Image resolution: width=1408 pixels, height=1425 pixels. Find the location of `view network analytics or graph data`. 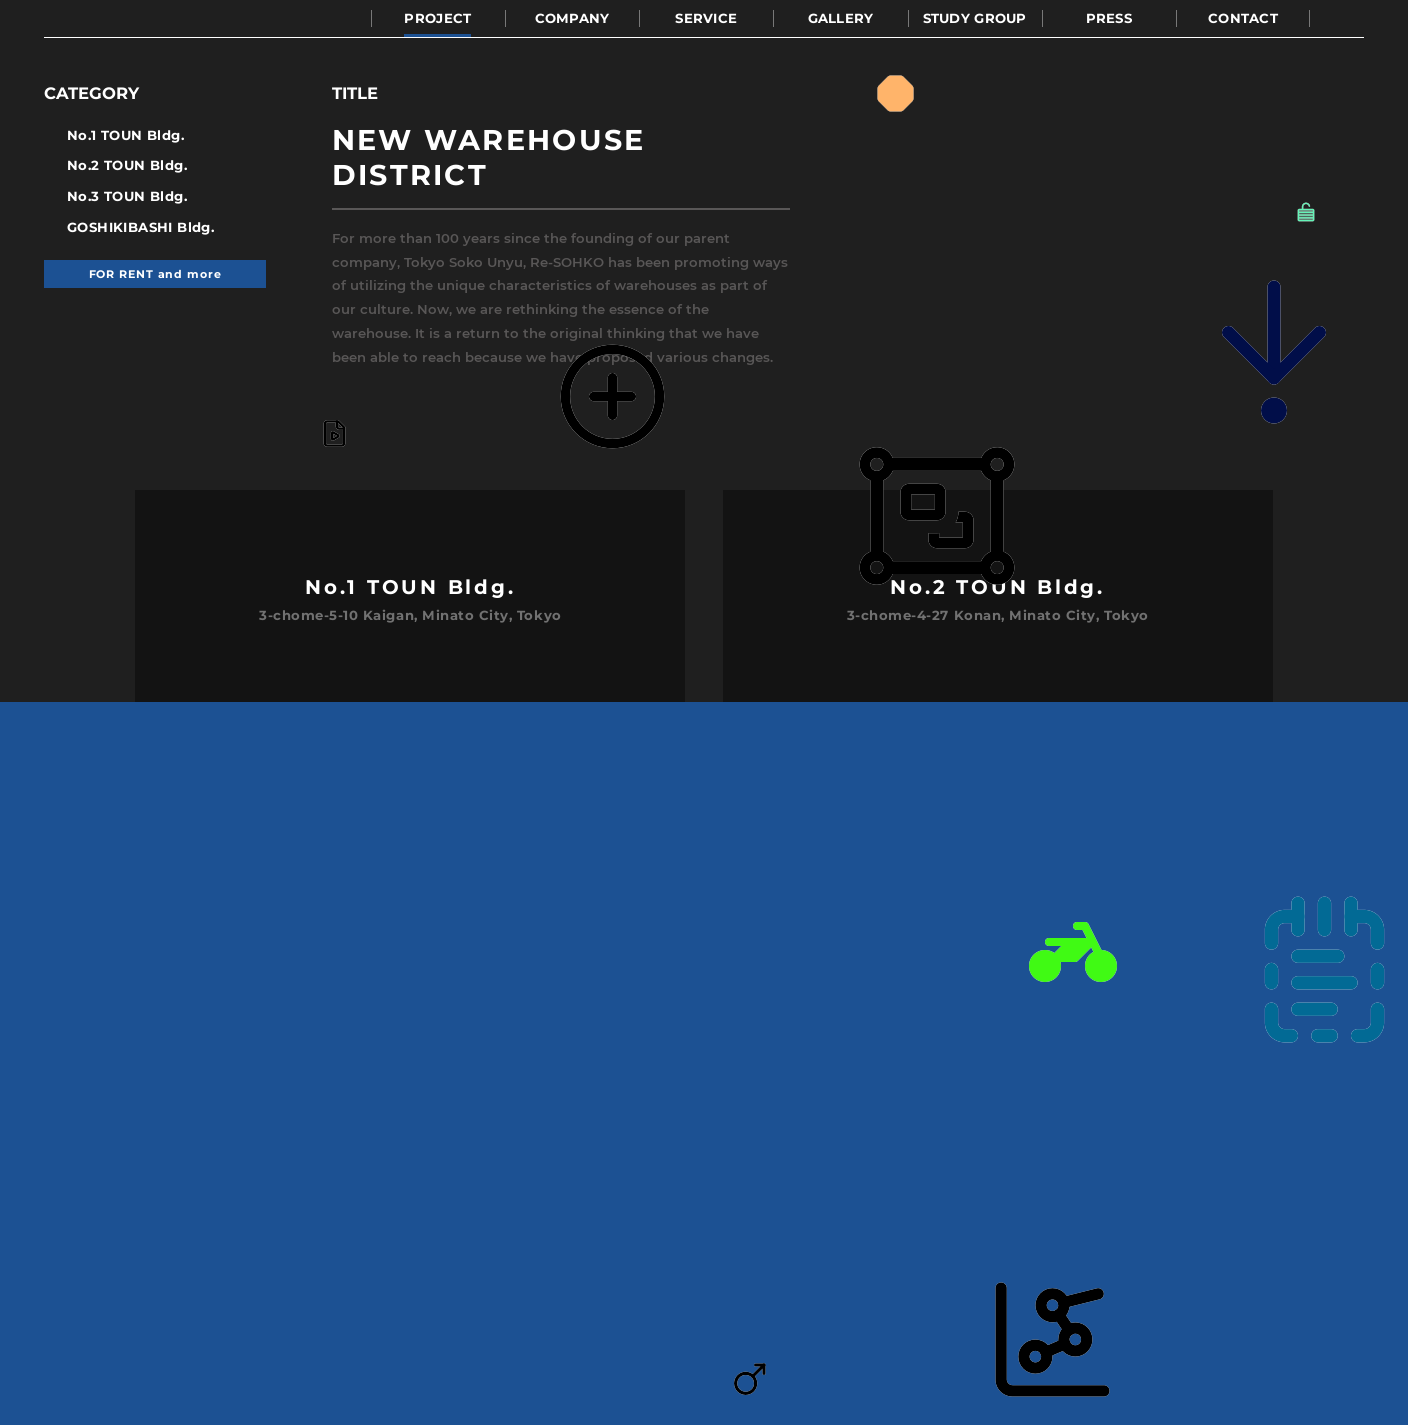

view network analytics or graph data is located at coordinates (1052, 1339).